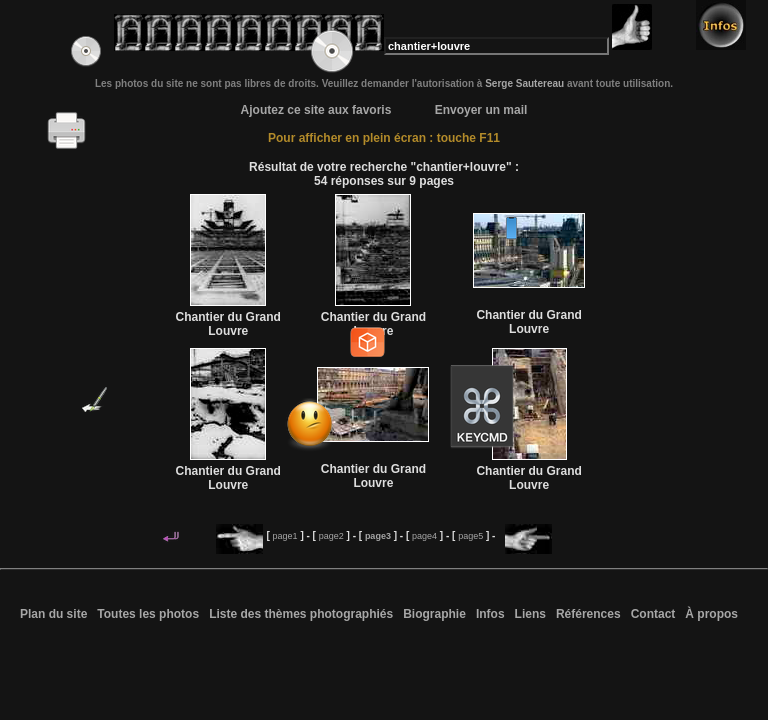  I want to click on access printer settings and devices, so click(66, 130).